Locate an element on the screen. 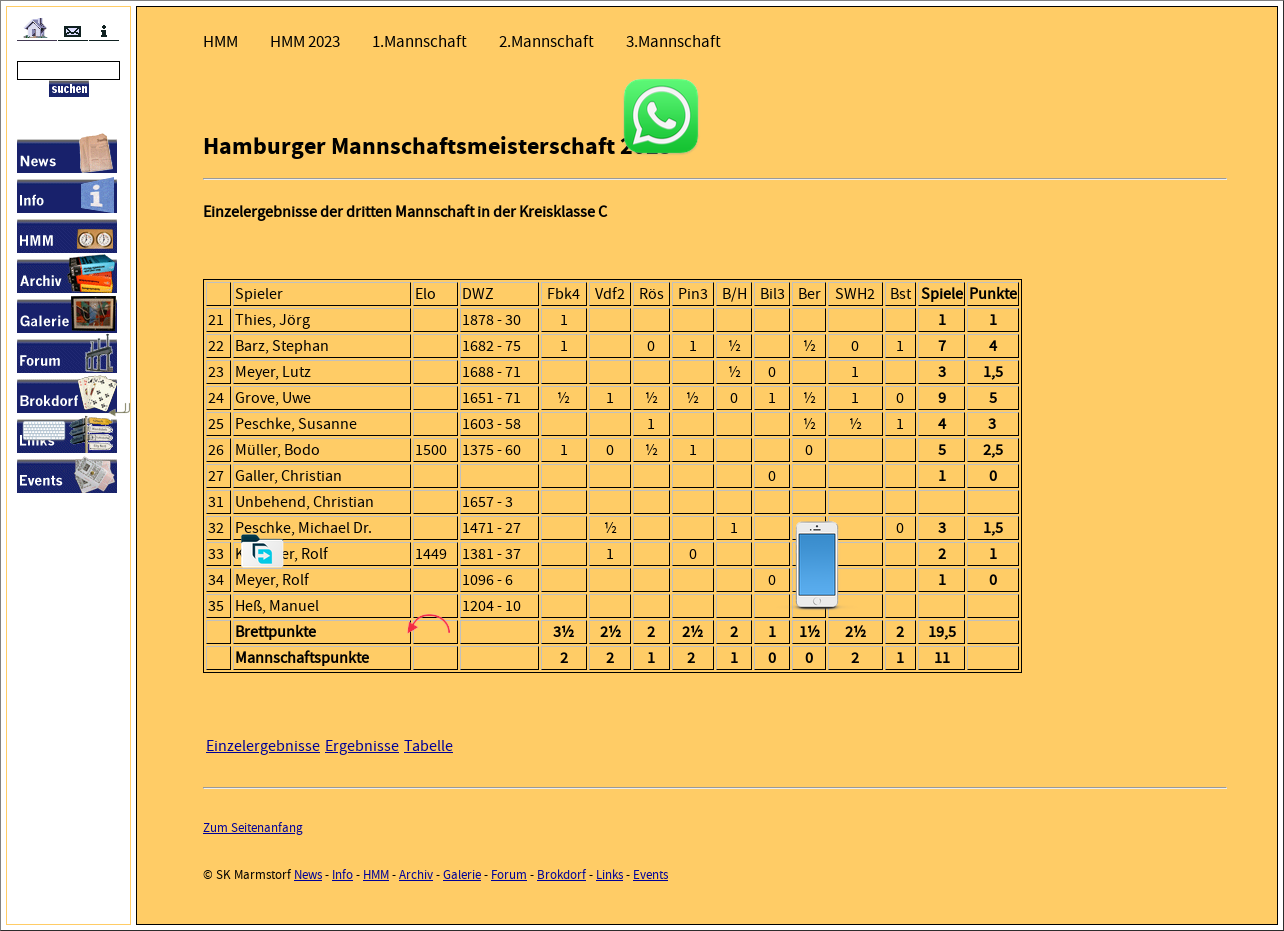  iPhone 5s device connected to your system is located at coordinates (817, 566).